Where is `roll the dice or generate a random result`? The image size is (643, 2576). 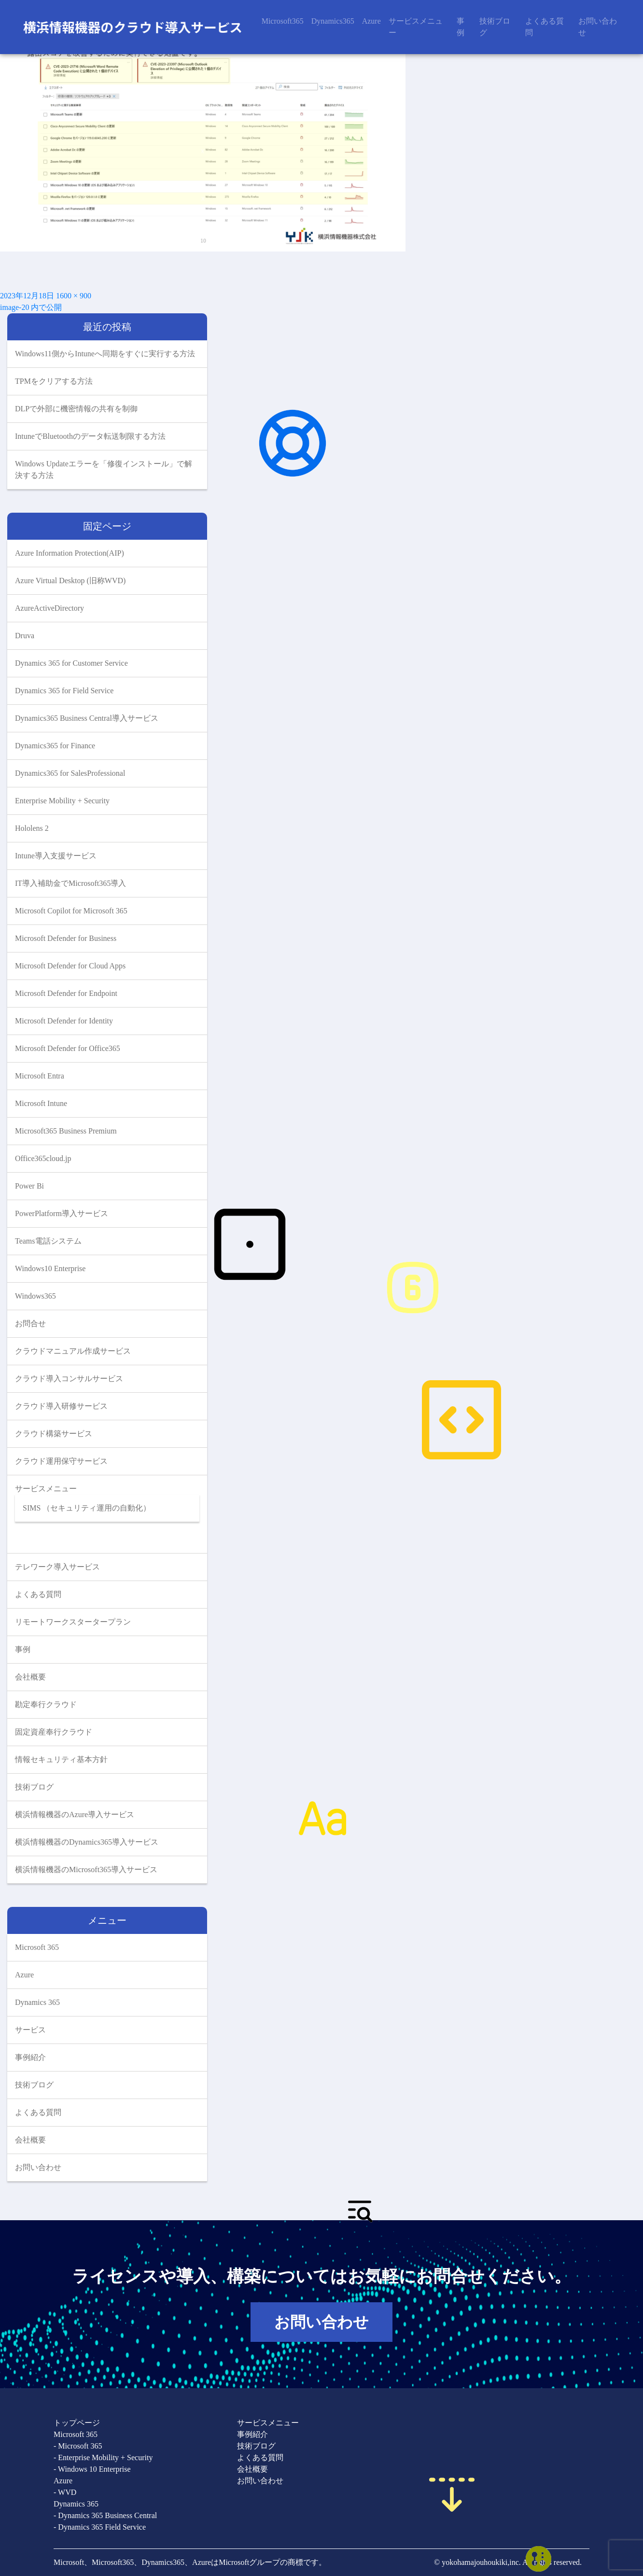 roll the dice or generate a random result is located at coordinates (250, 1244).